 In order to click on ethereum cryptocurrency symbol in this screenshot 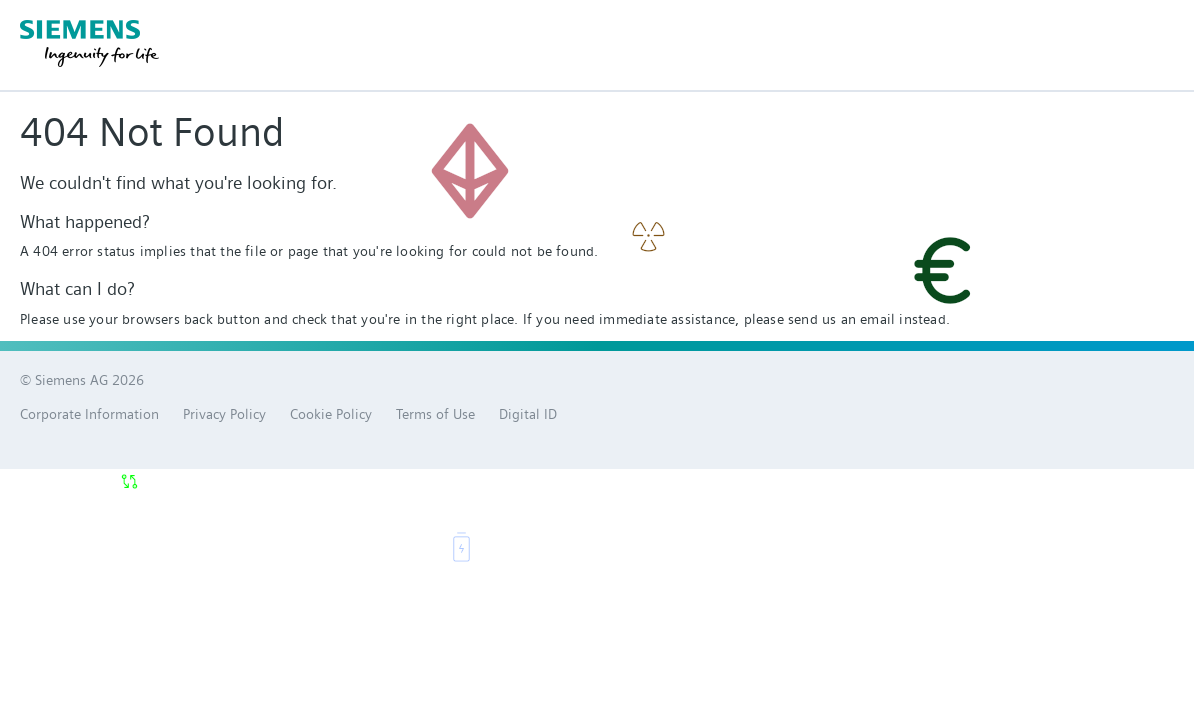, I will do `click(470, 171)`.